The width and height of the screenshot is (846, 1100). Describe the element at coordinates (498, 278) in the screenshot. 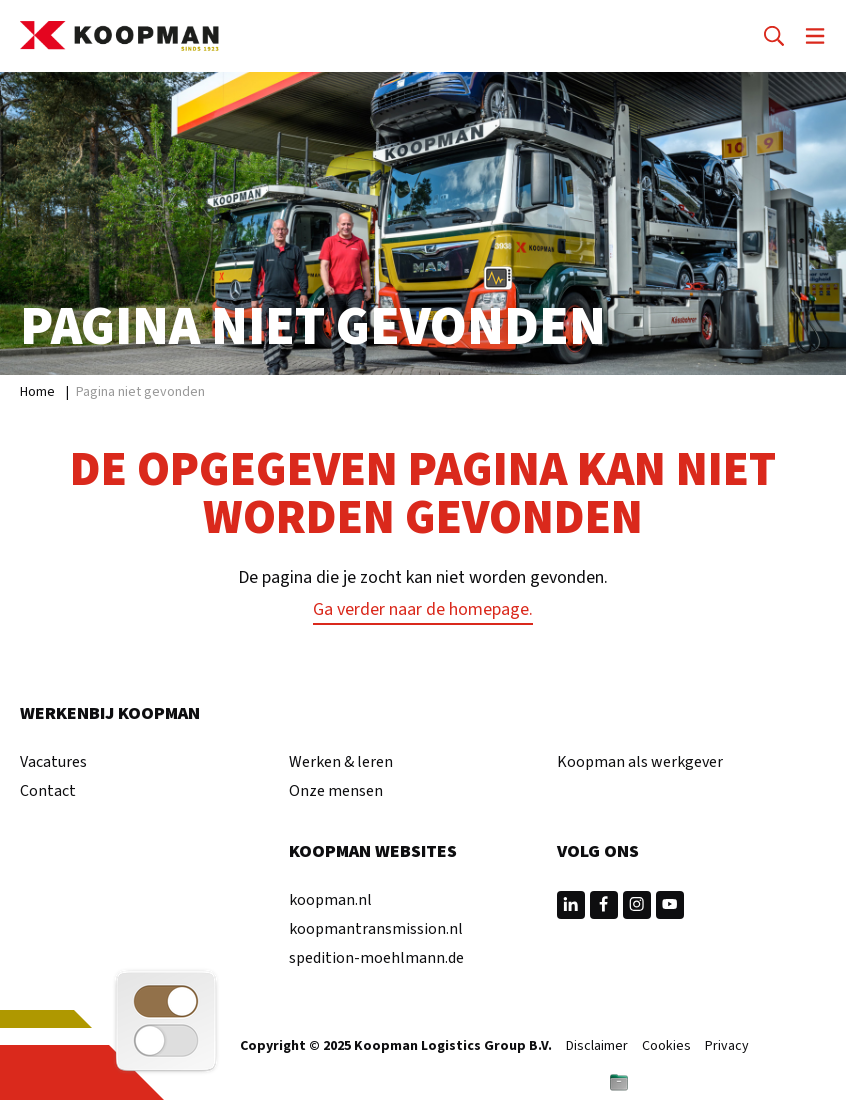

I see `open htop system monitor application` at that location.